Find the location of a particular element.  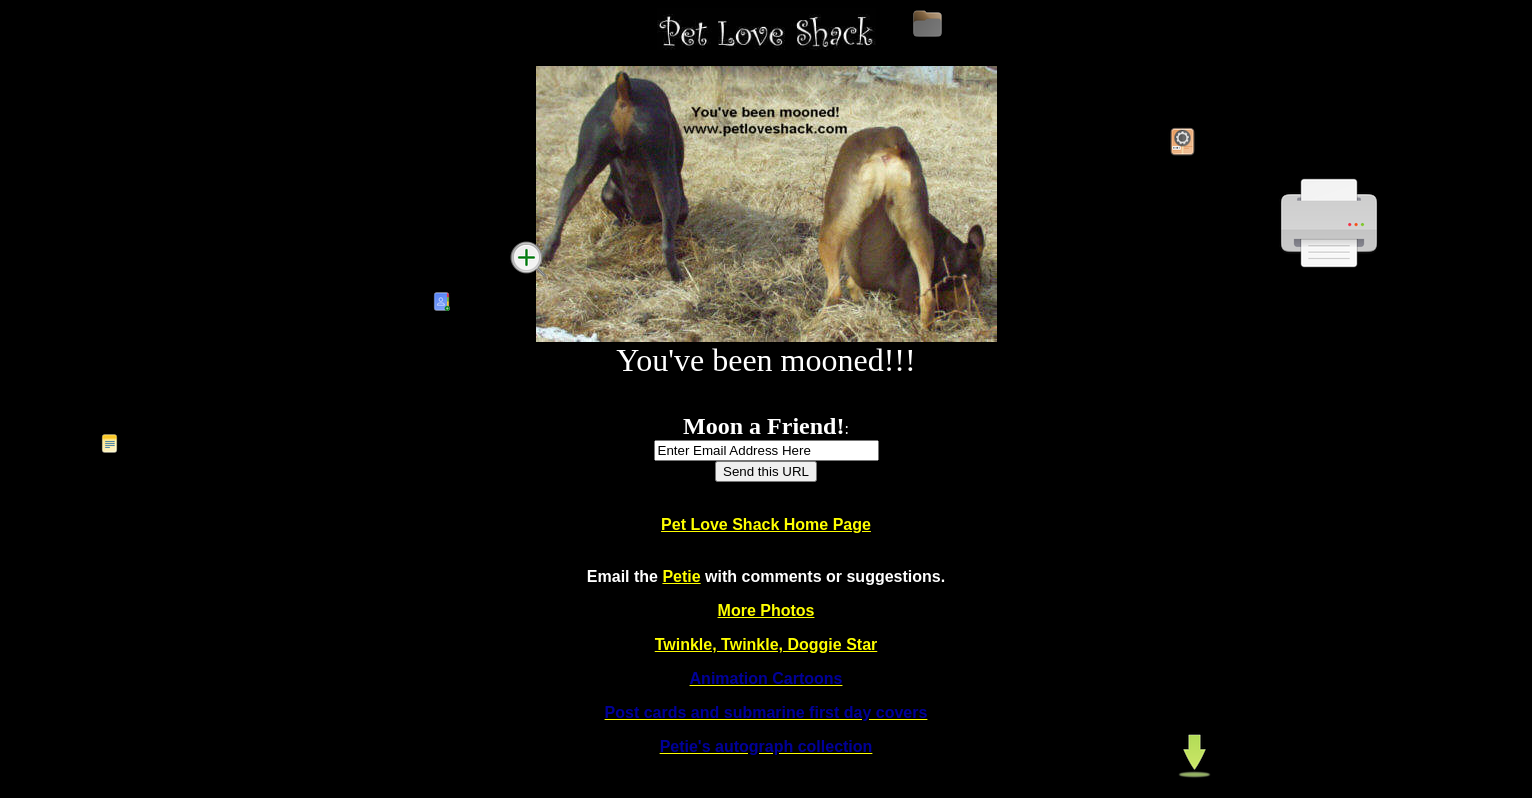

access printer settings and options is located at coordinates (1329, 223).